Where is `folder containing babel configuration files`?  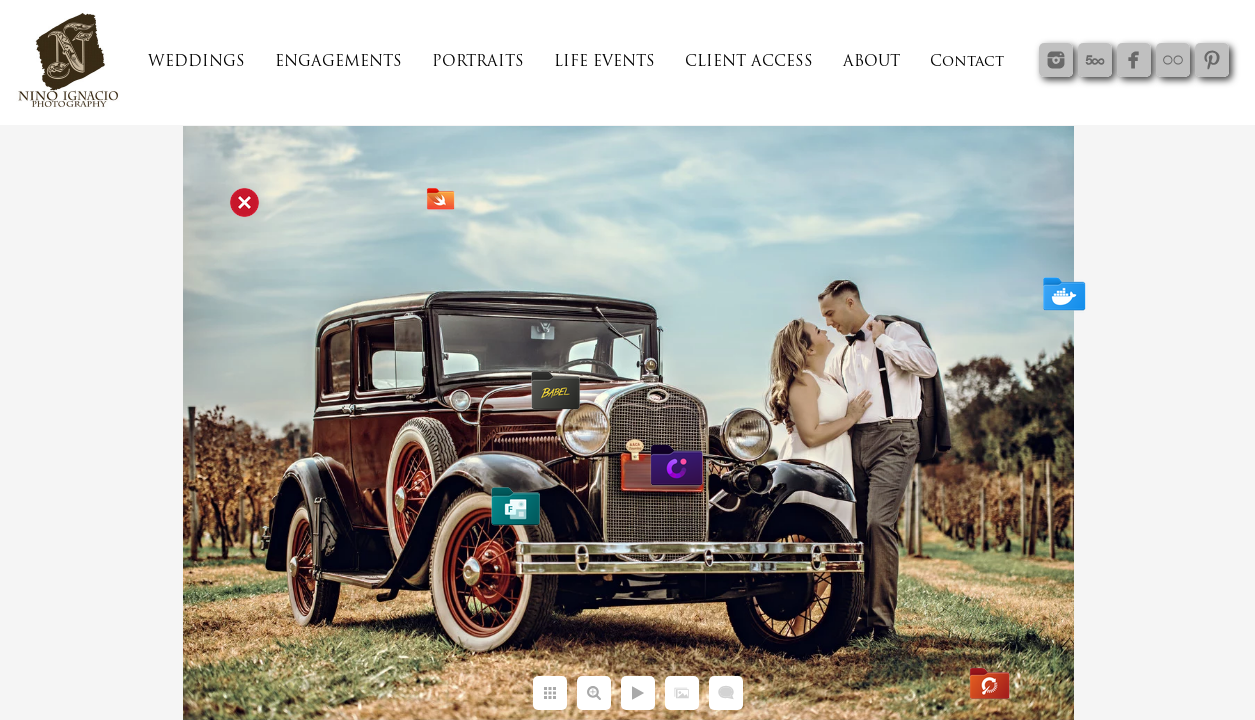 folder containing babel configuration files is located at coordinates (555, 391).